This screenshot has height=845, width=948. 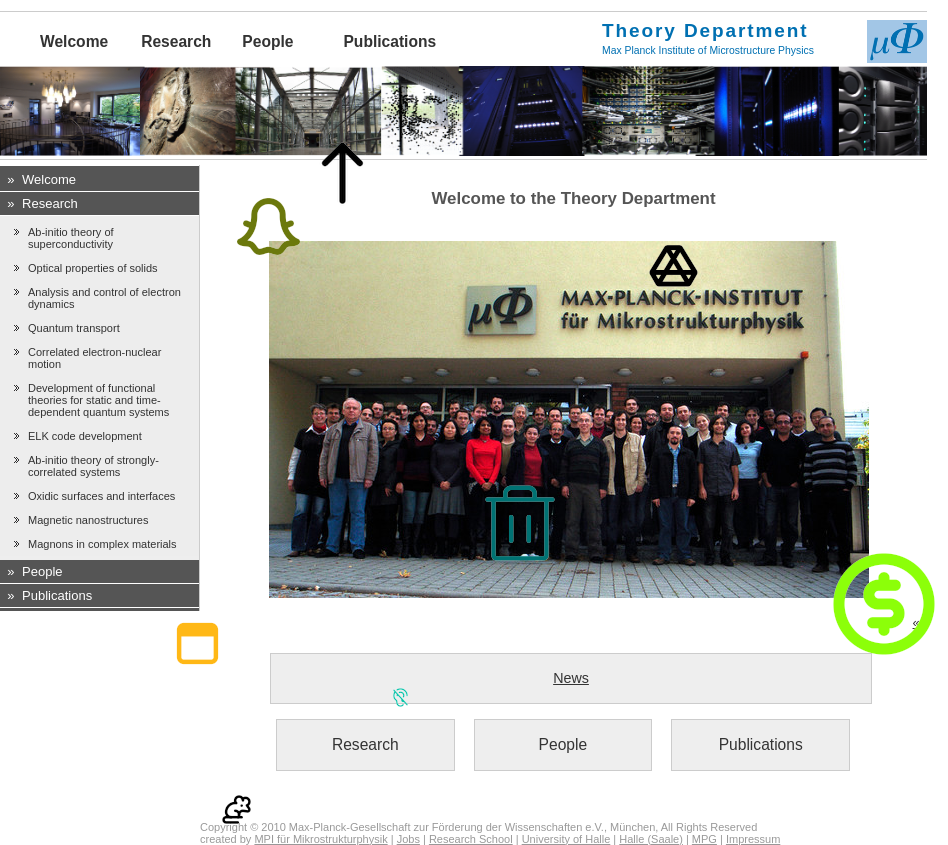 What do you see at coordinates (673, 267) in the screenshot?
I see `open Google Drive` at bounding box center [673, 267].